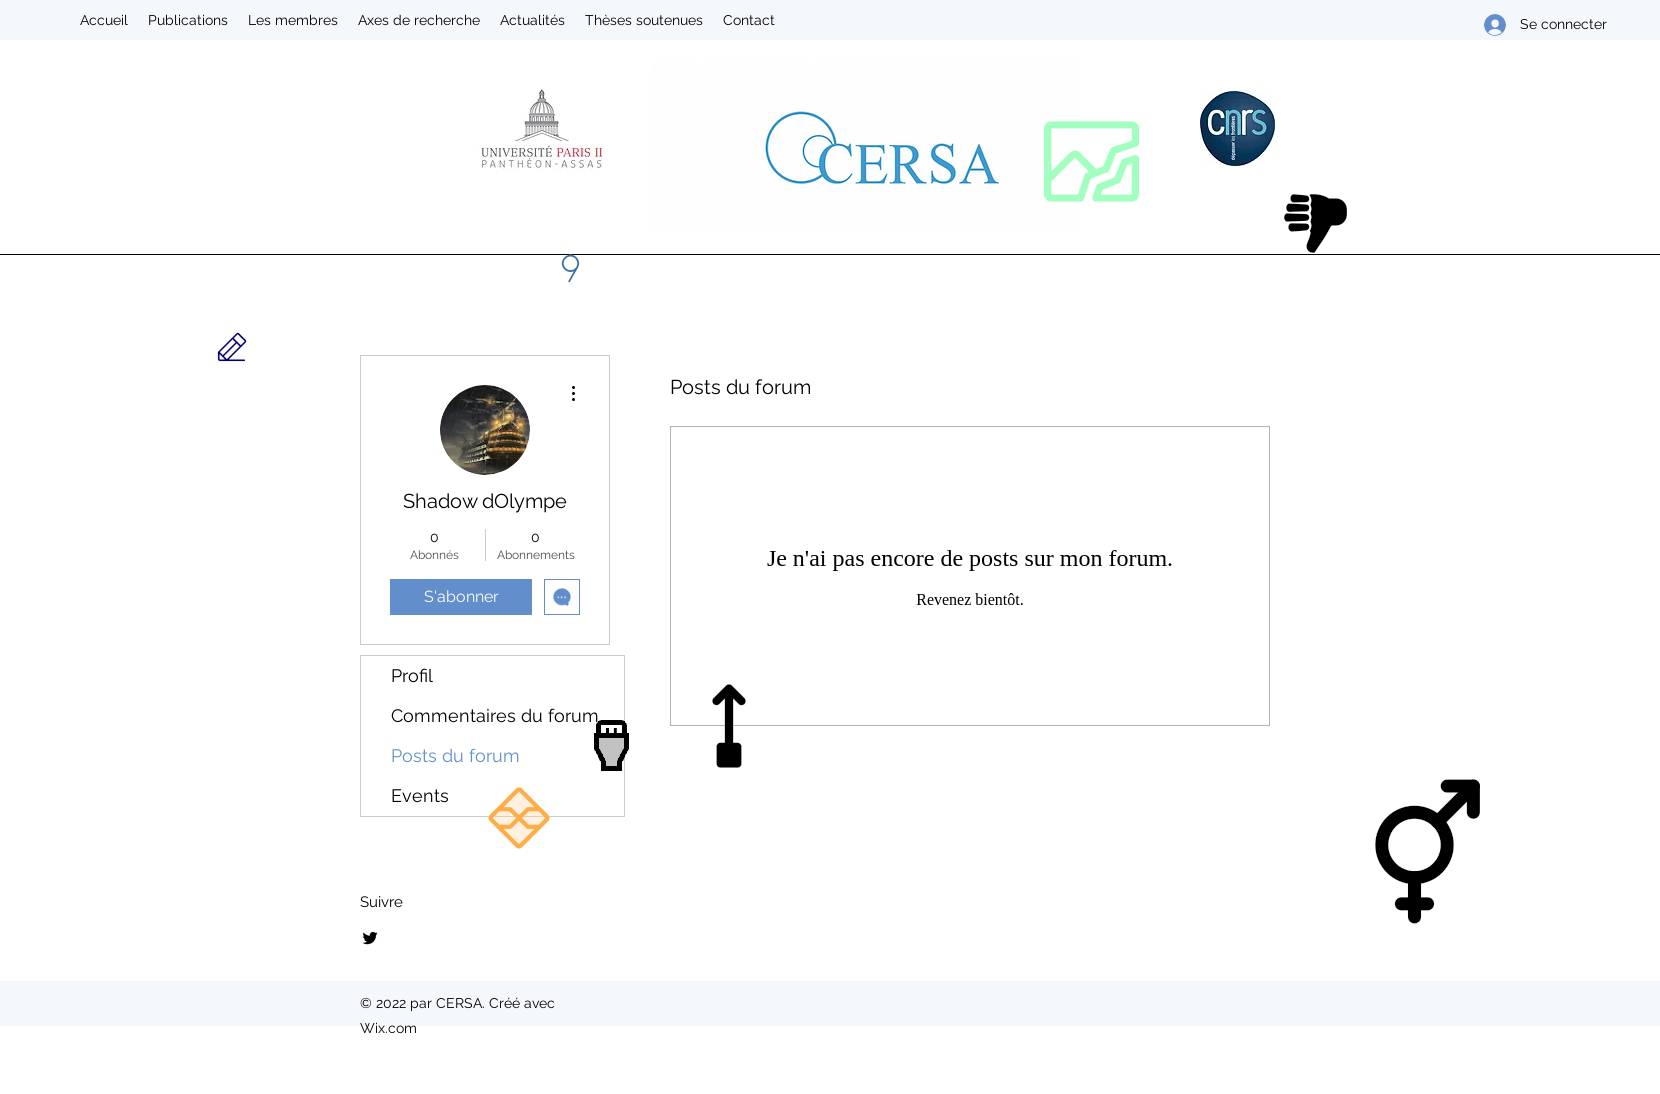 This screenshot has width=1660, height=1094. I want to click on dislike or downvote content, so click(1315, 223).